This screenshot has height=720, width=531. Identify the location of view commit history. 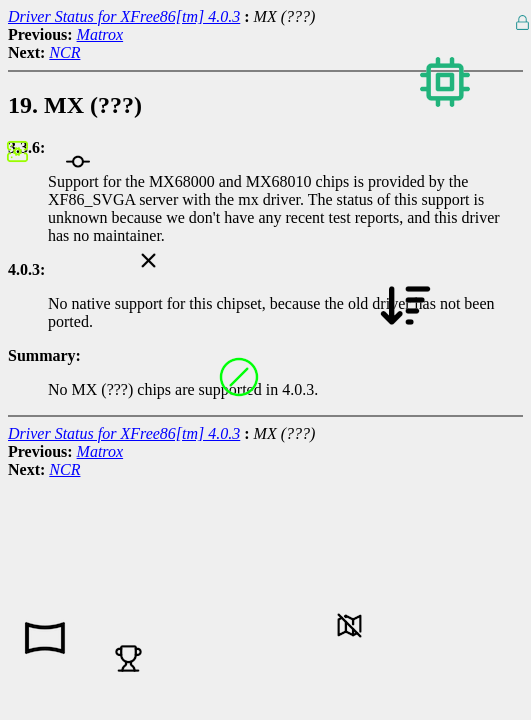
(78, 162).